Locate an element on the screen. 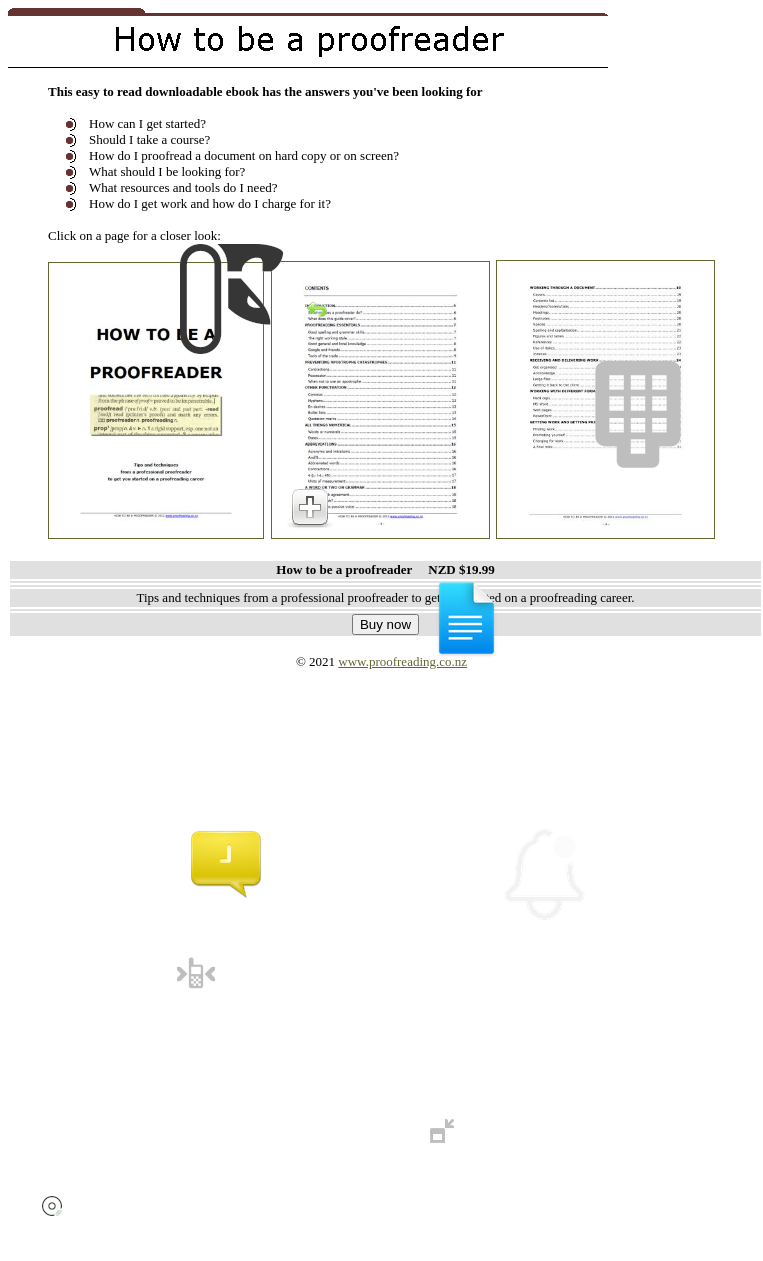 This screenshot has height=1261, width=763. no new notifications is located at coordinates (544, 874).